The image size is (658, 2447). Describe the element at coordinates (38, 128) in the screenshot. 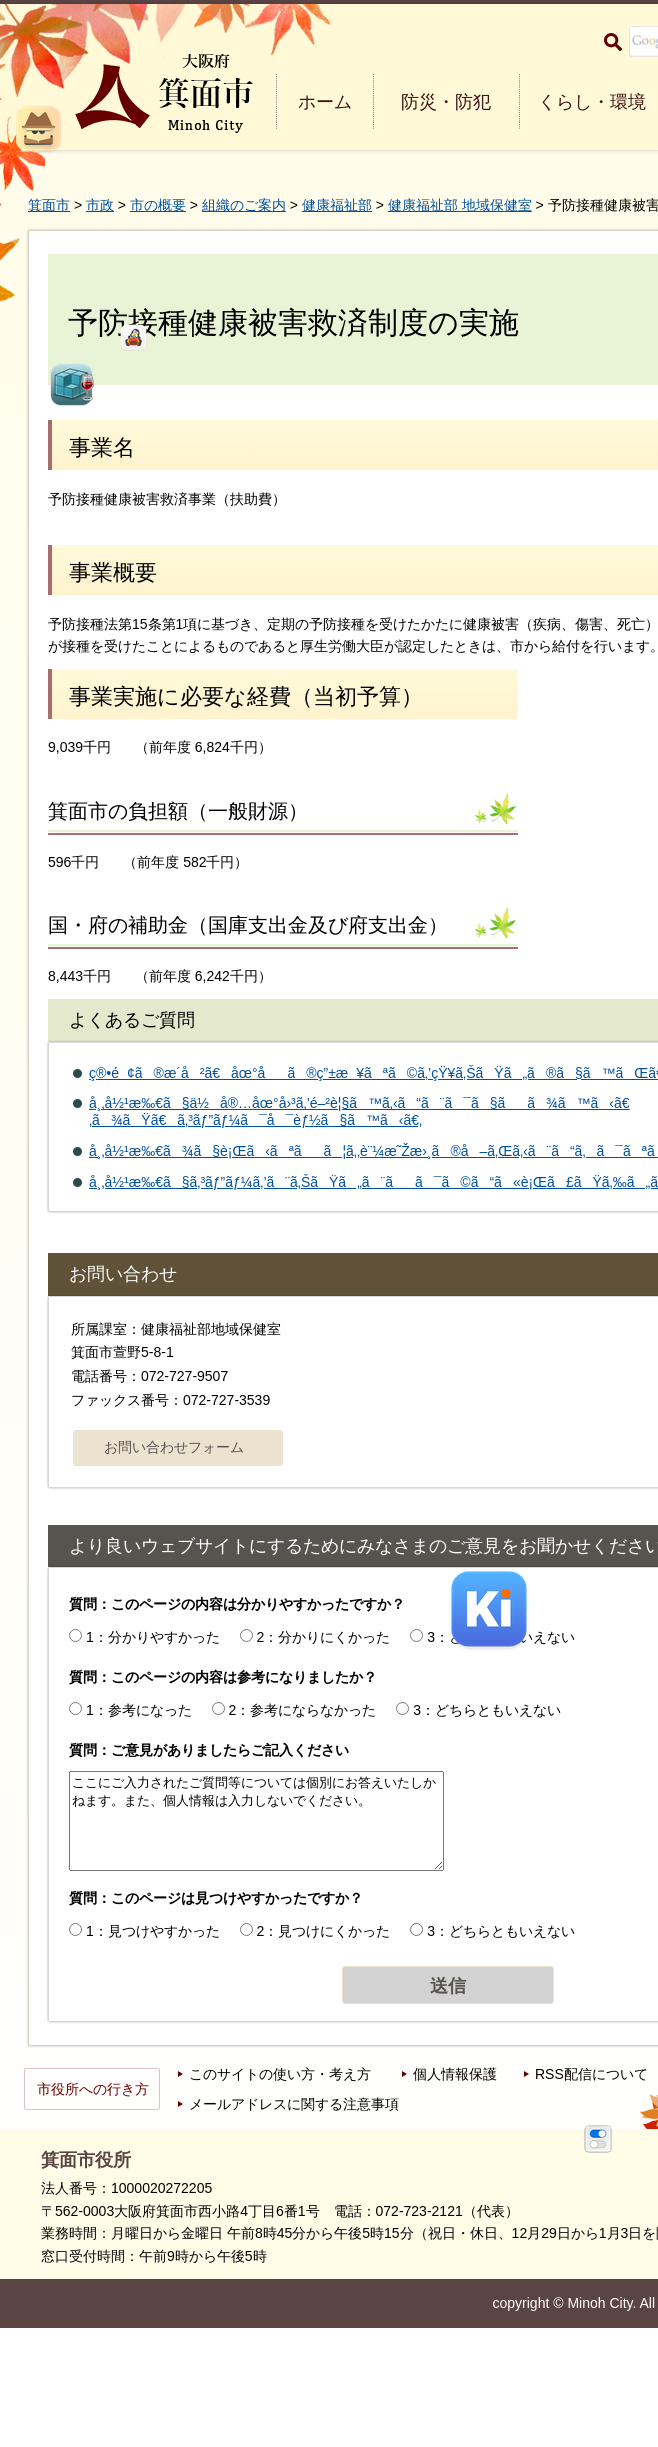

I see `open d-spy application for debugging d-bus` at that location.